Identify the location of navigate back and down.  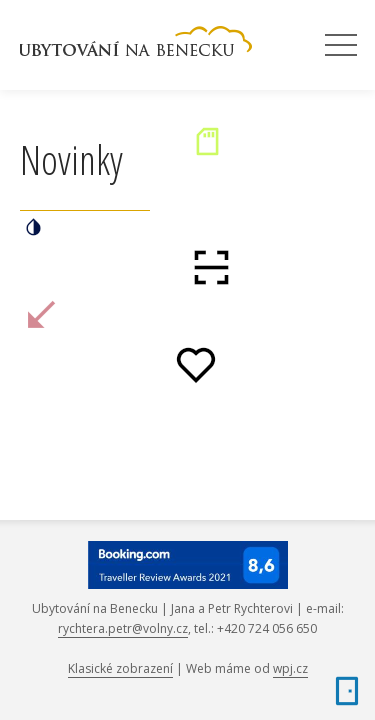
(41, 315).